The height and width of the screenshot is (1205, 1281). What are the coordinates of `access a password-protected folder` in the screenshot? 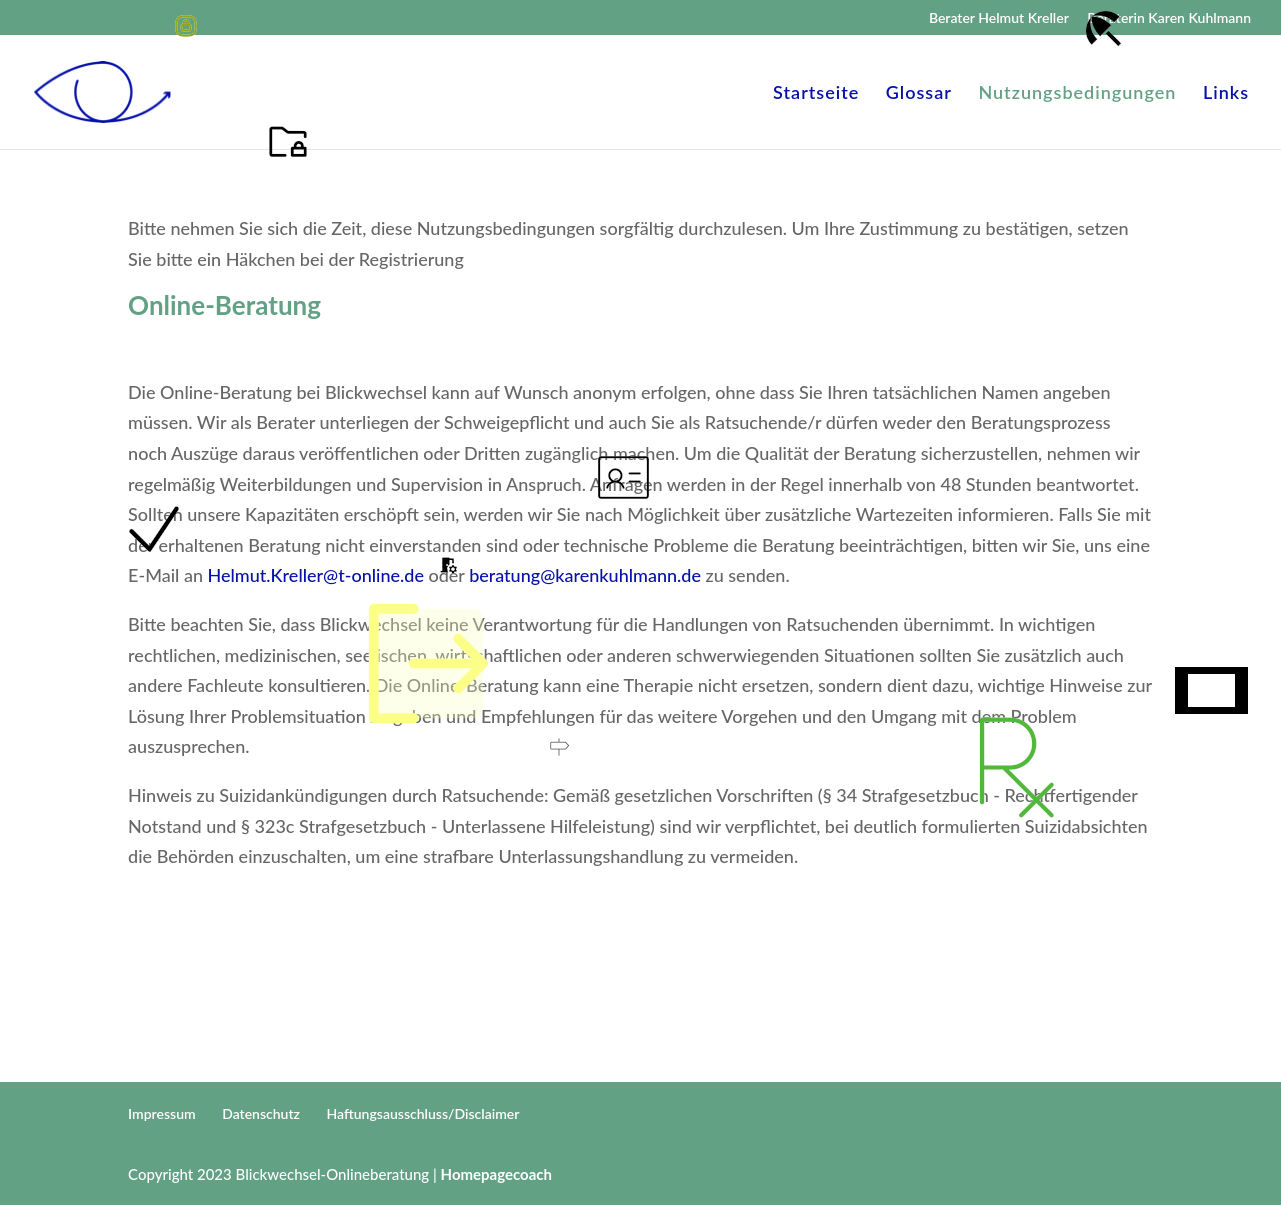 It's located at (288, 141).